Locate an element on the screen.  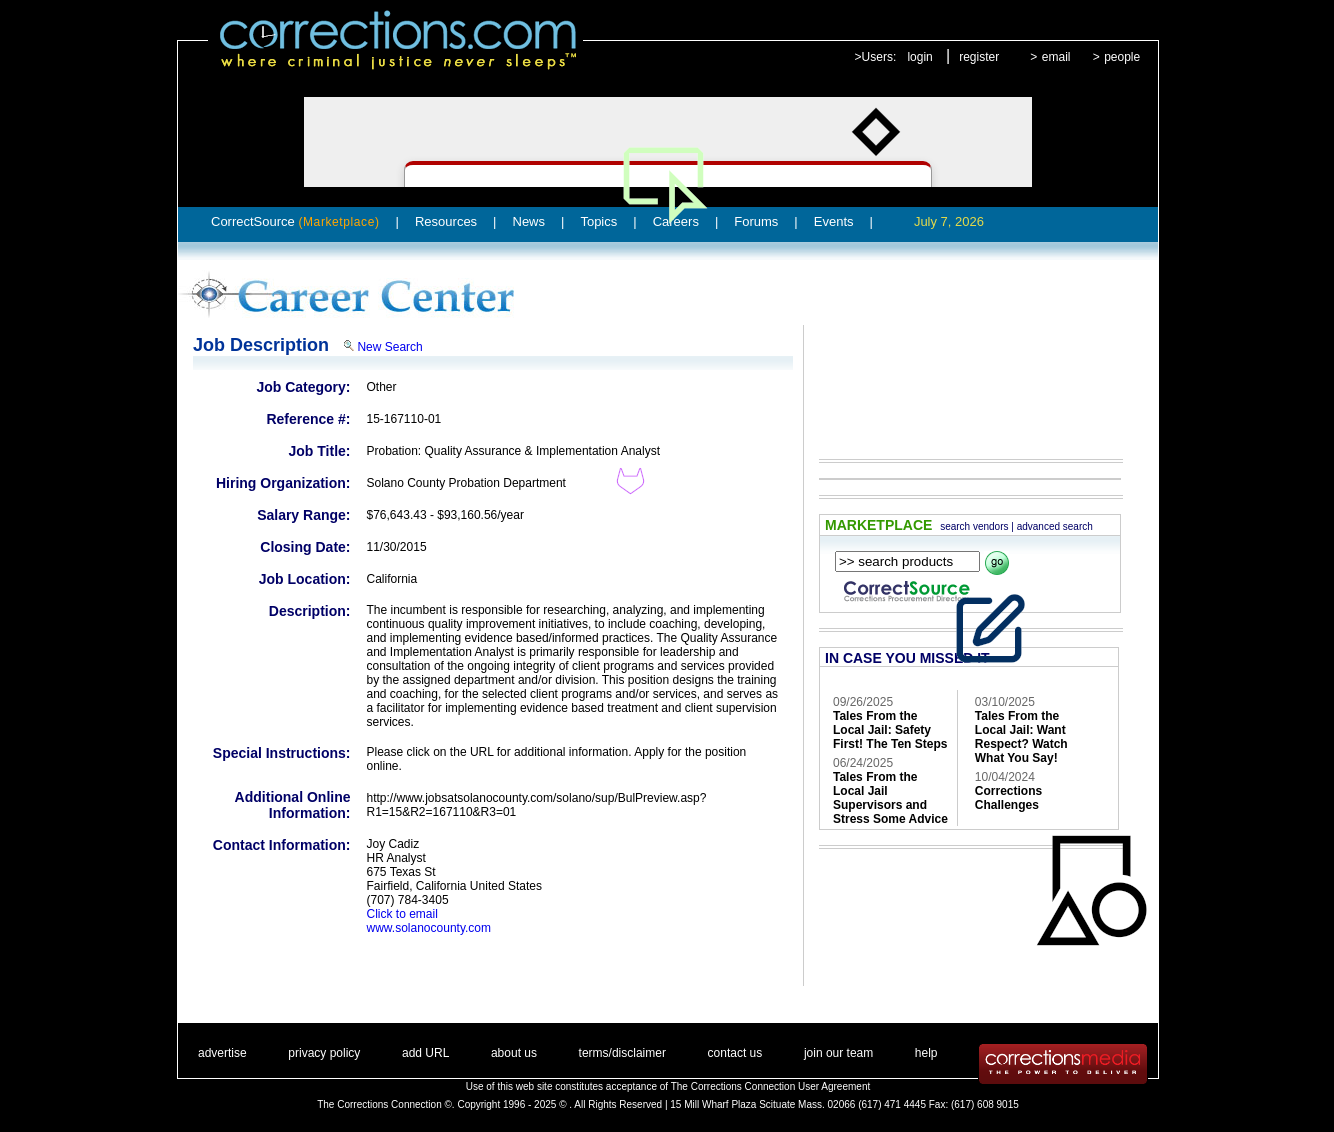
compose a new post or message is located at coordinates (989, 630).